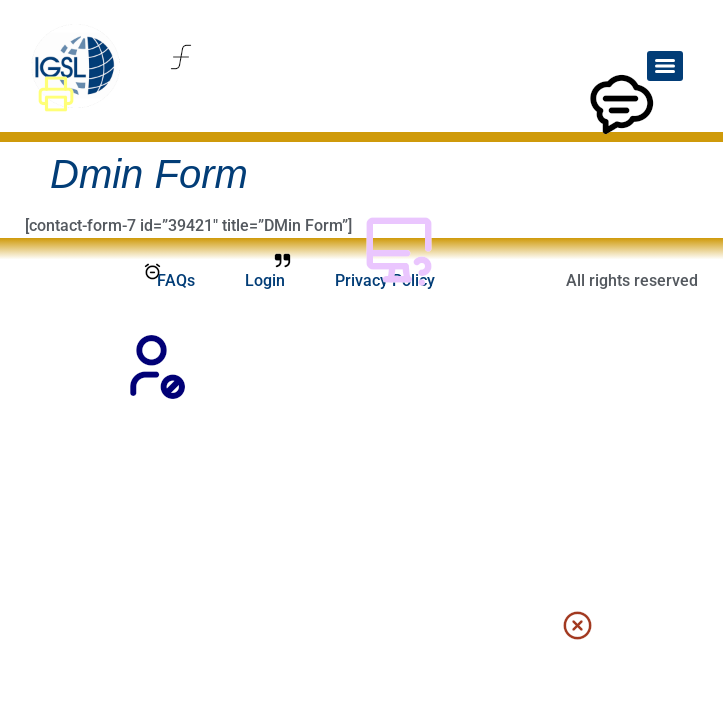 Image resolution: width=723 pixels, height=720 pixels. Describe the element at coordinates (181, 57) in the screenshot. I see `access function or formula editor` at that location.